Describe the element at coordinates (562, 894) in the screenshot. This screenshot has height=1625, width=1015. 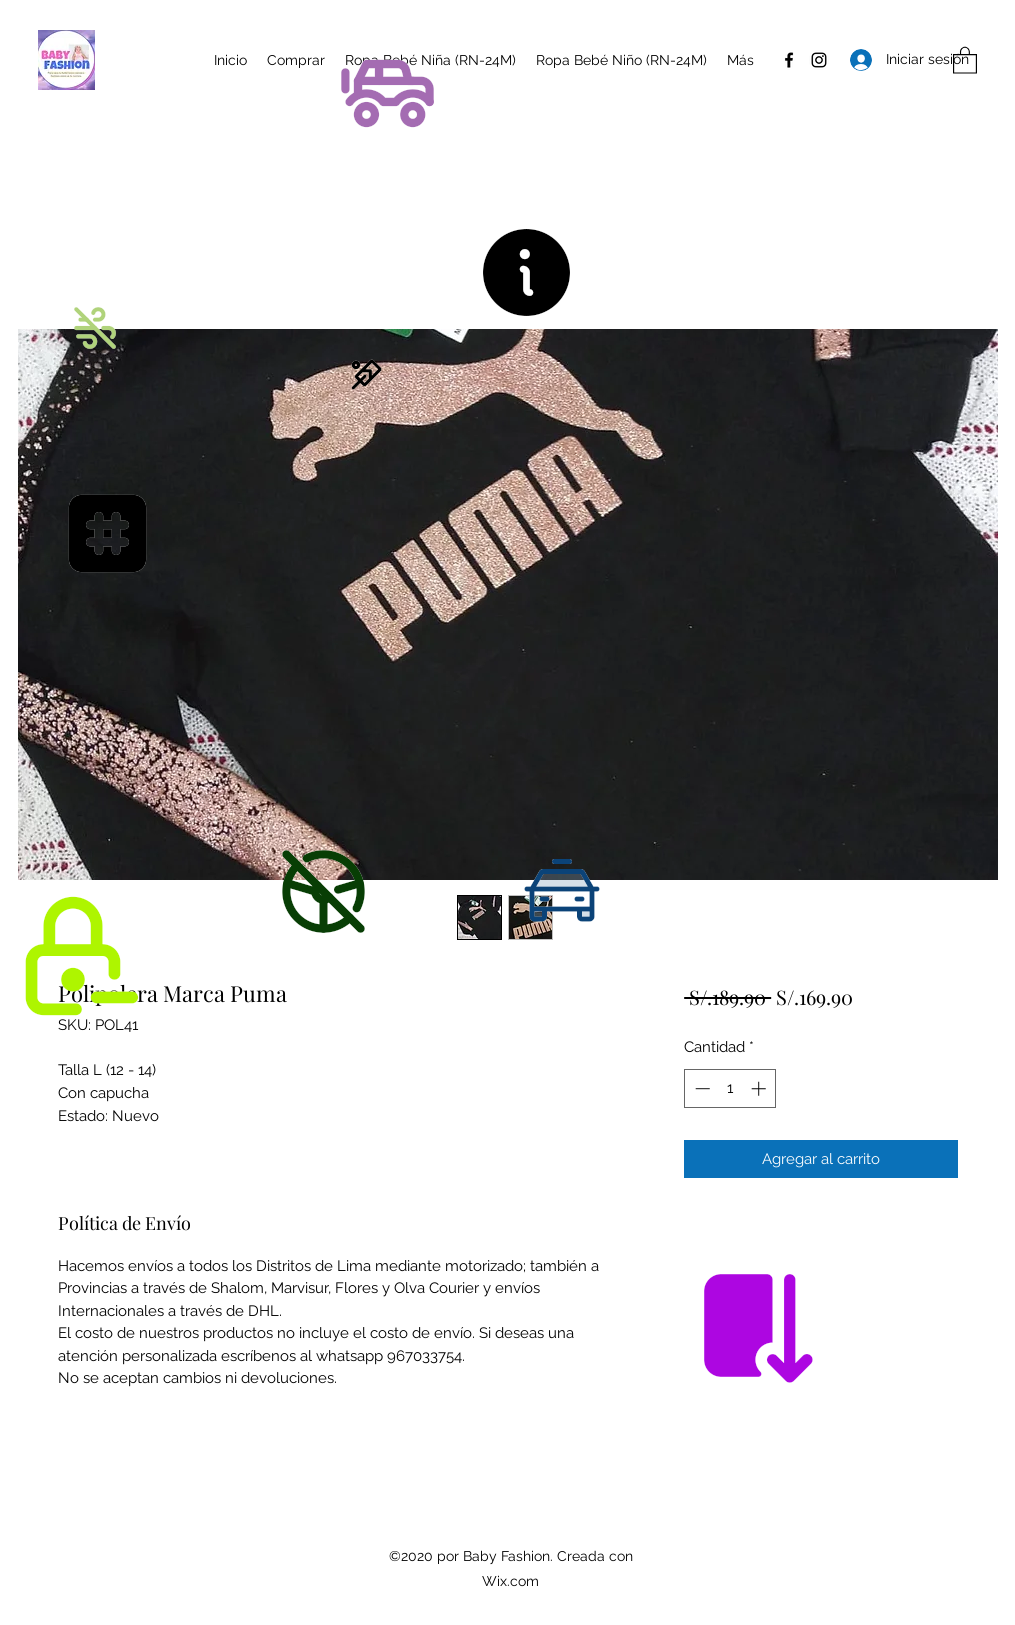
I see `indicates police or emergency services nearby` at that location.